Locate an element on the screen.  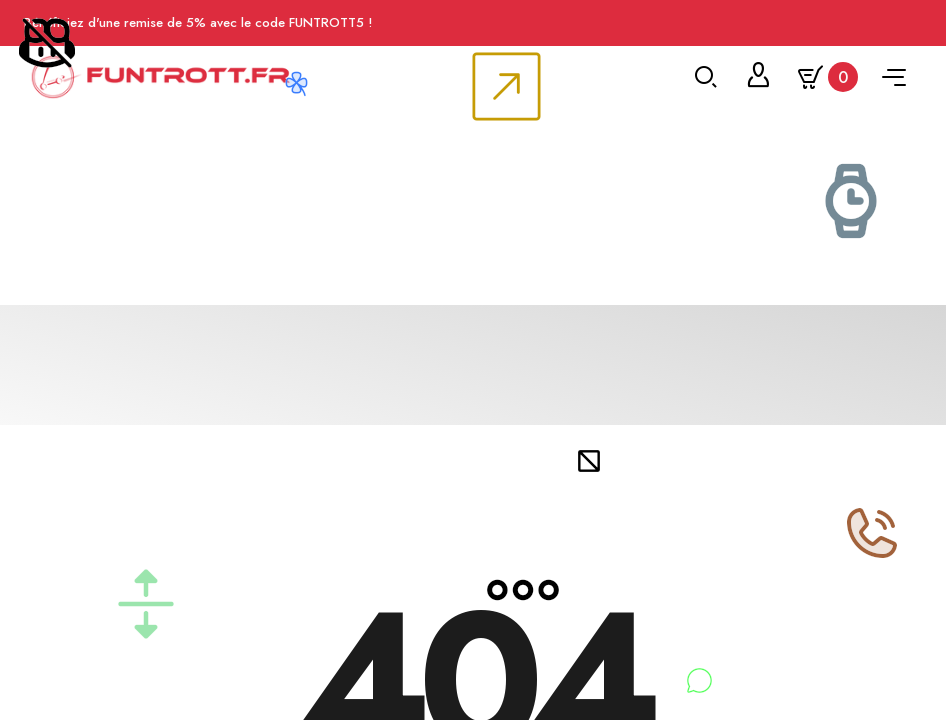
open more options menu is located at coordinates (523, 590).